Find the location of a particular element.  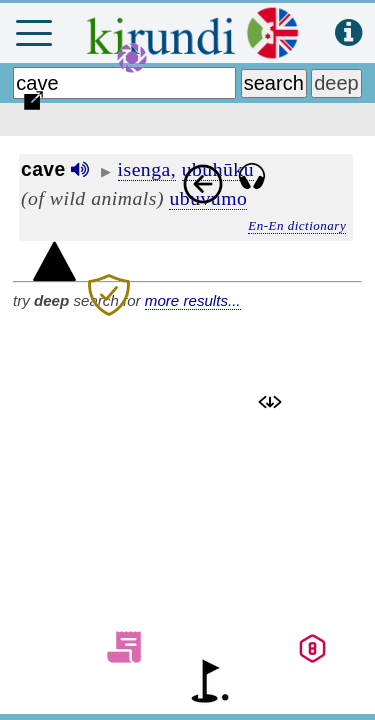

view purchase receipt or transaction history is located at coordinates (124, 647).